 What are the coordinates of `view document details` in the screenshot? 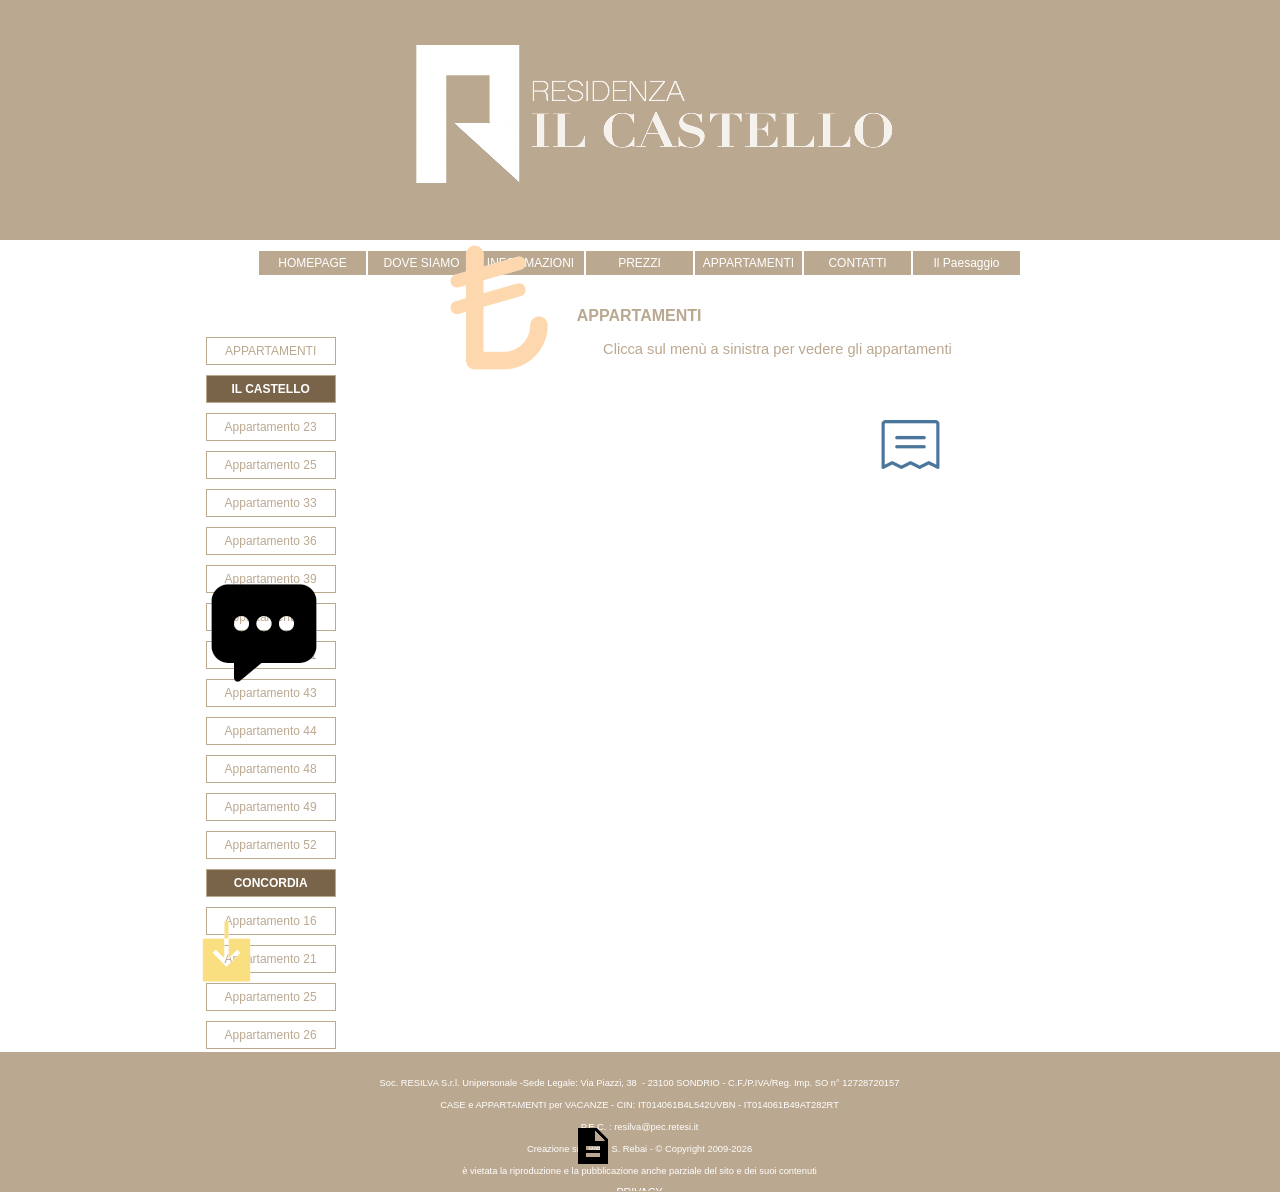 It's located at (593, 1146).